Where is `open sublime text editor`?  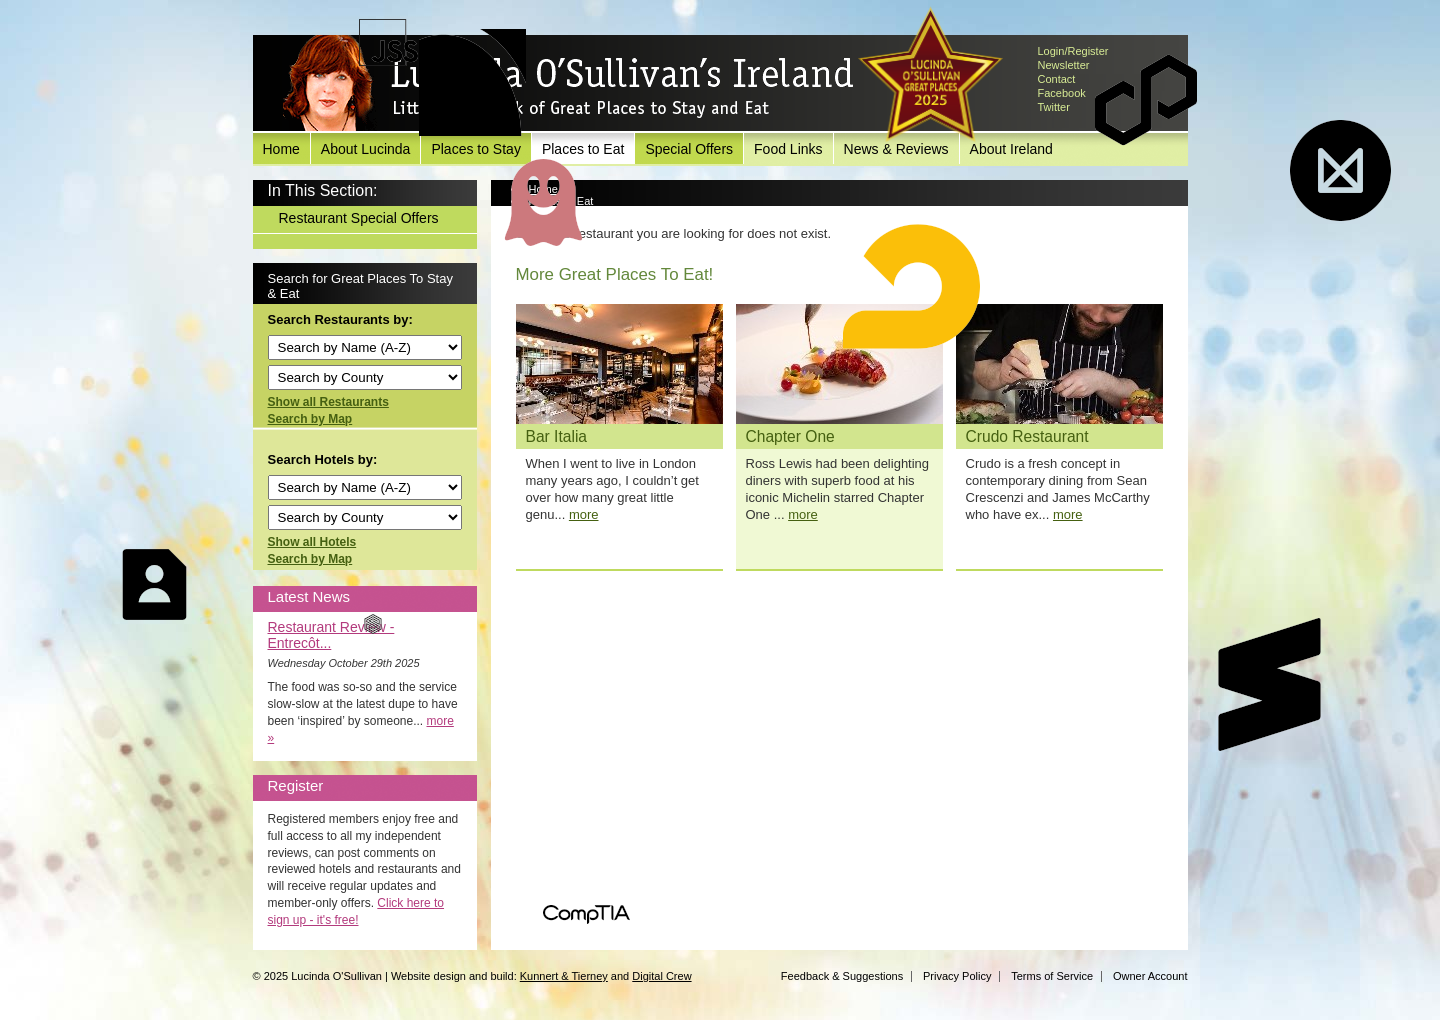
open sublime text editor is located at coordinates (1269, 684).